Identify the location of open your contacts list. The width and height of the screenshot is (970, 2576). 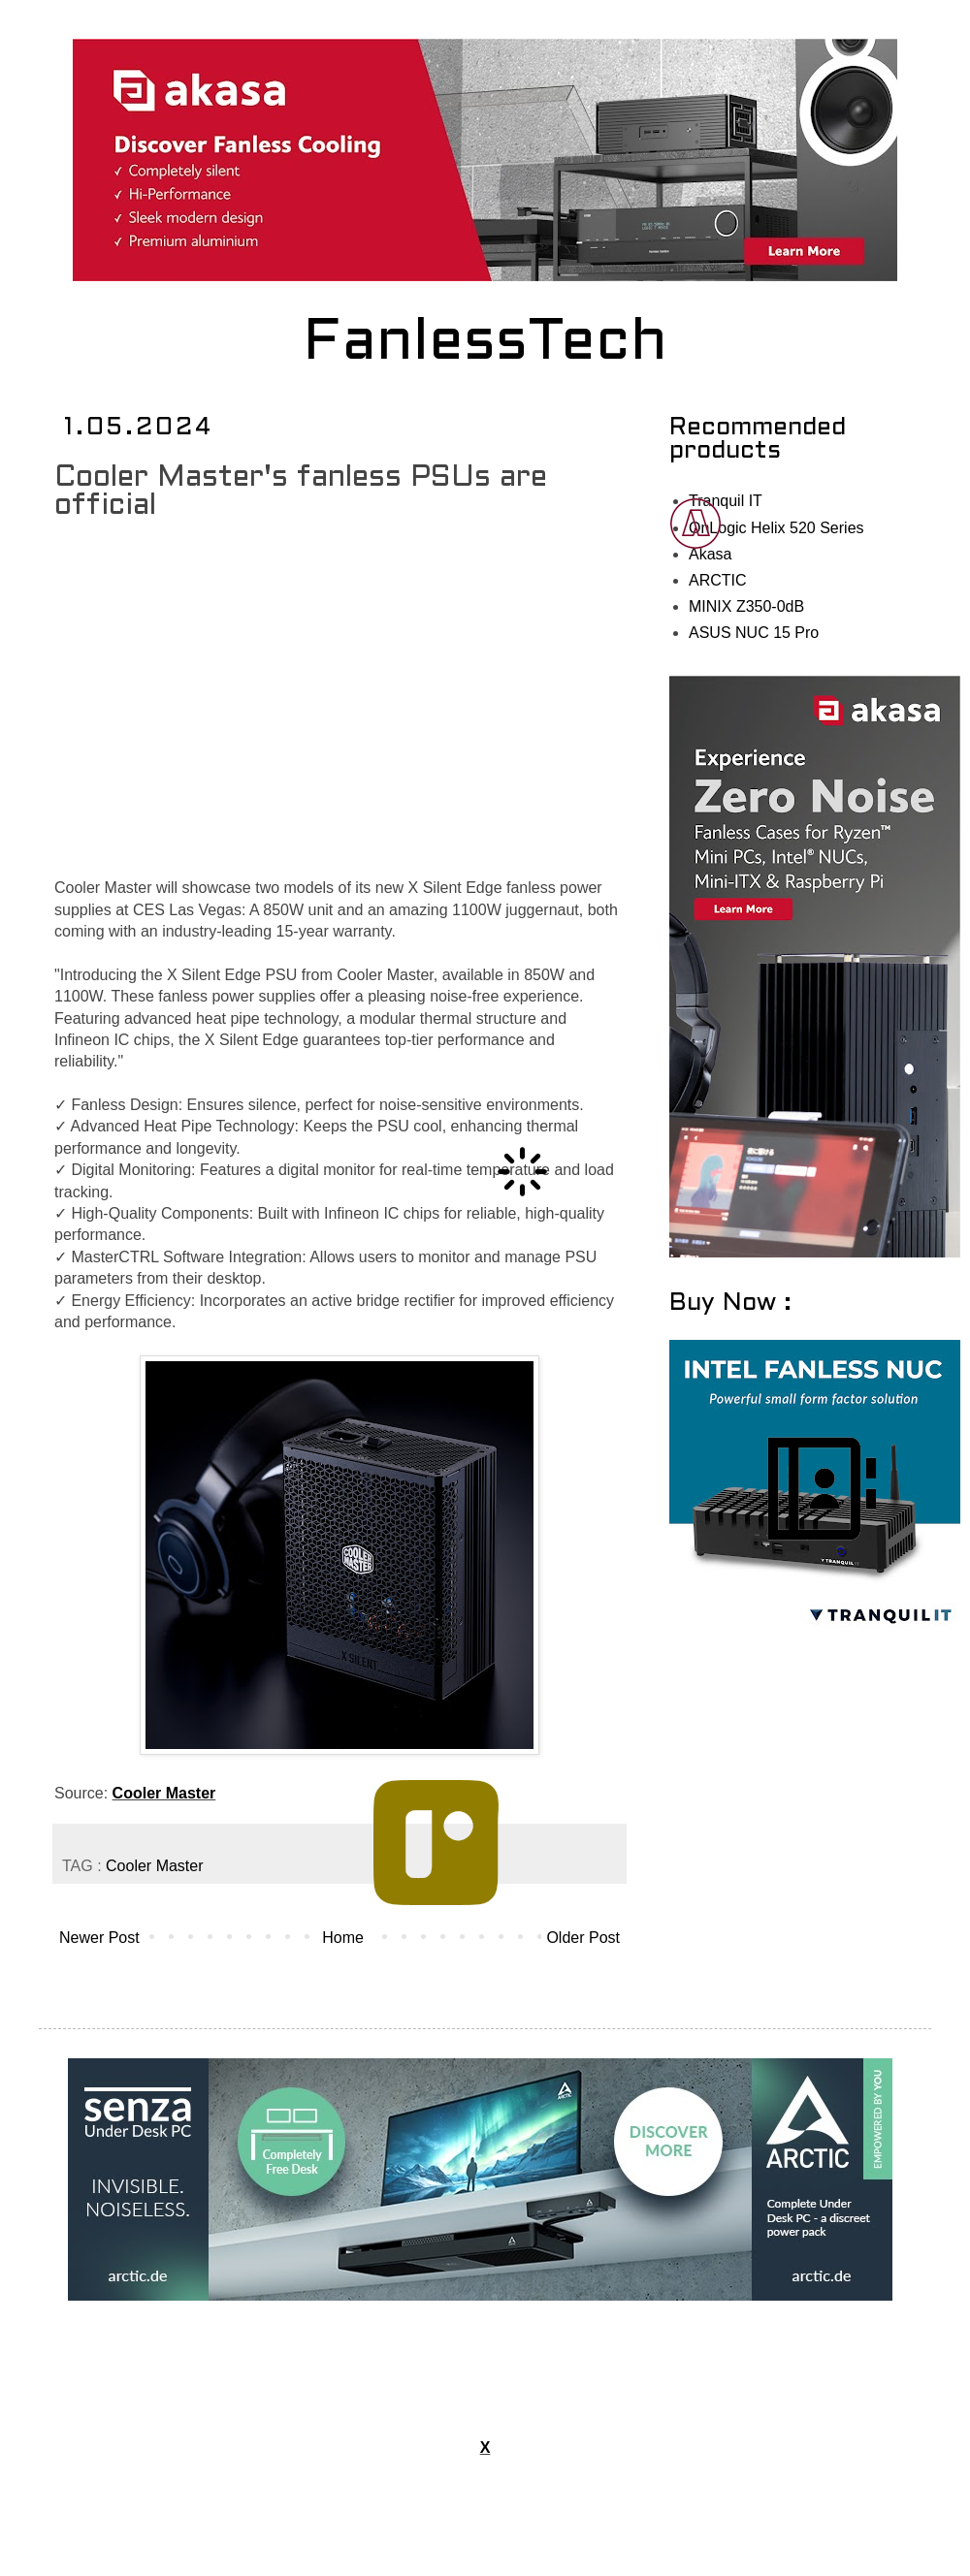
(814, 1488).